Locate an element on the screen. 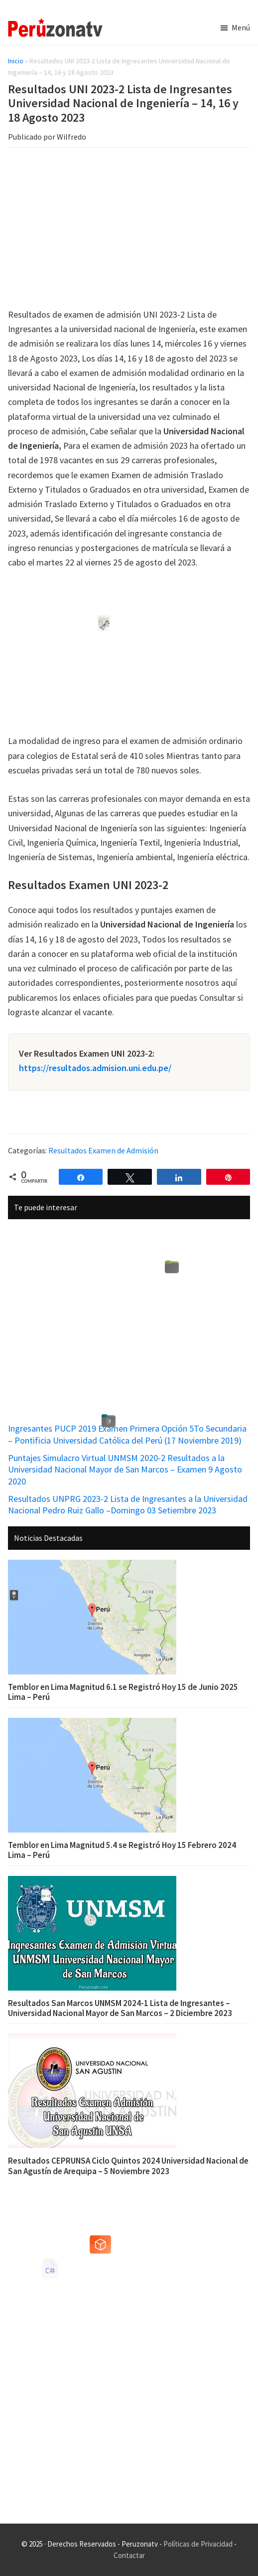  open the documents app is located at coordinates (104, 623).